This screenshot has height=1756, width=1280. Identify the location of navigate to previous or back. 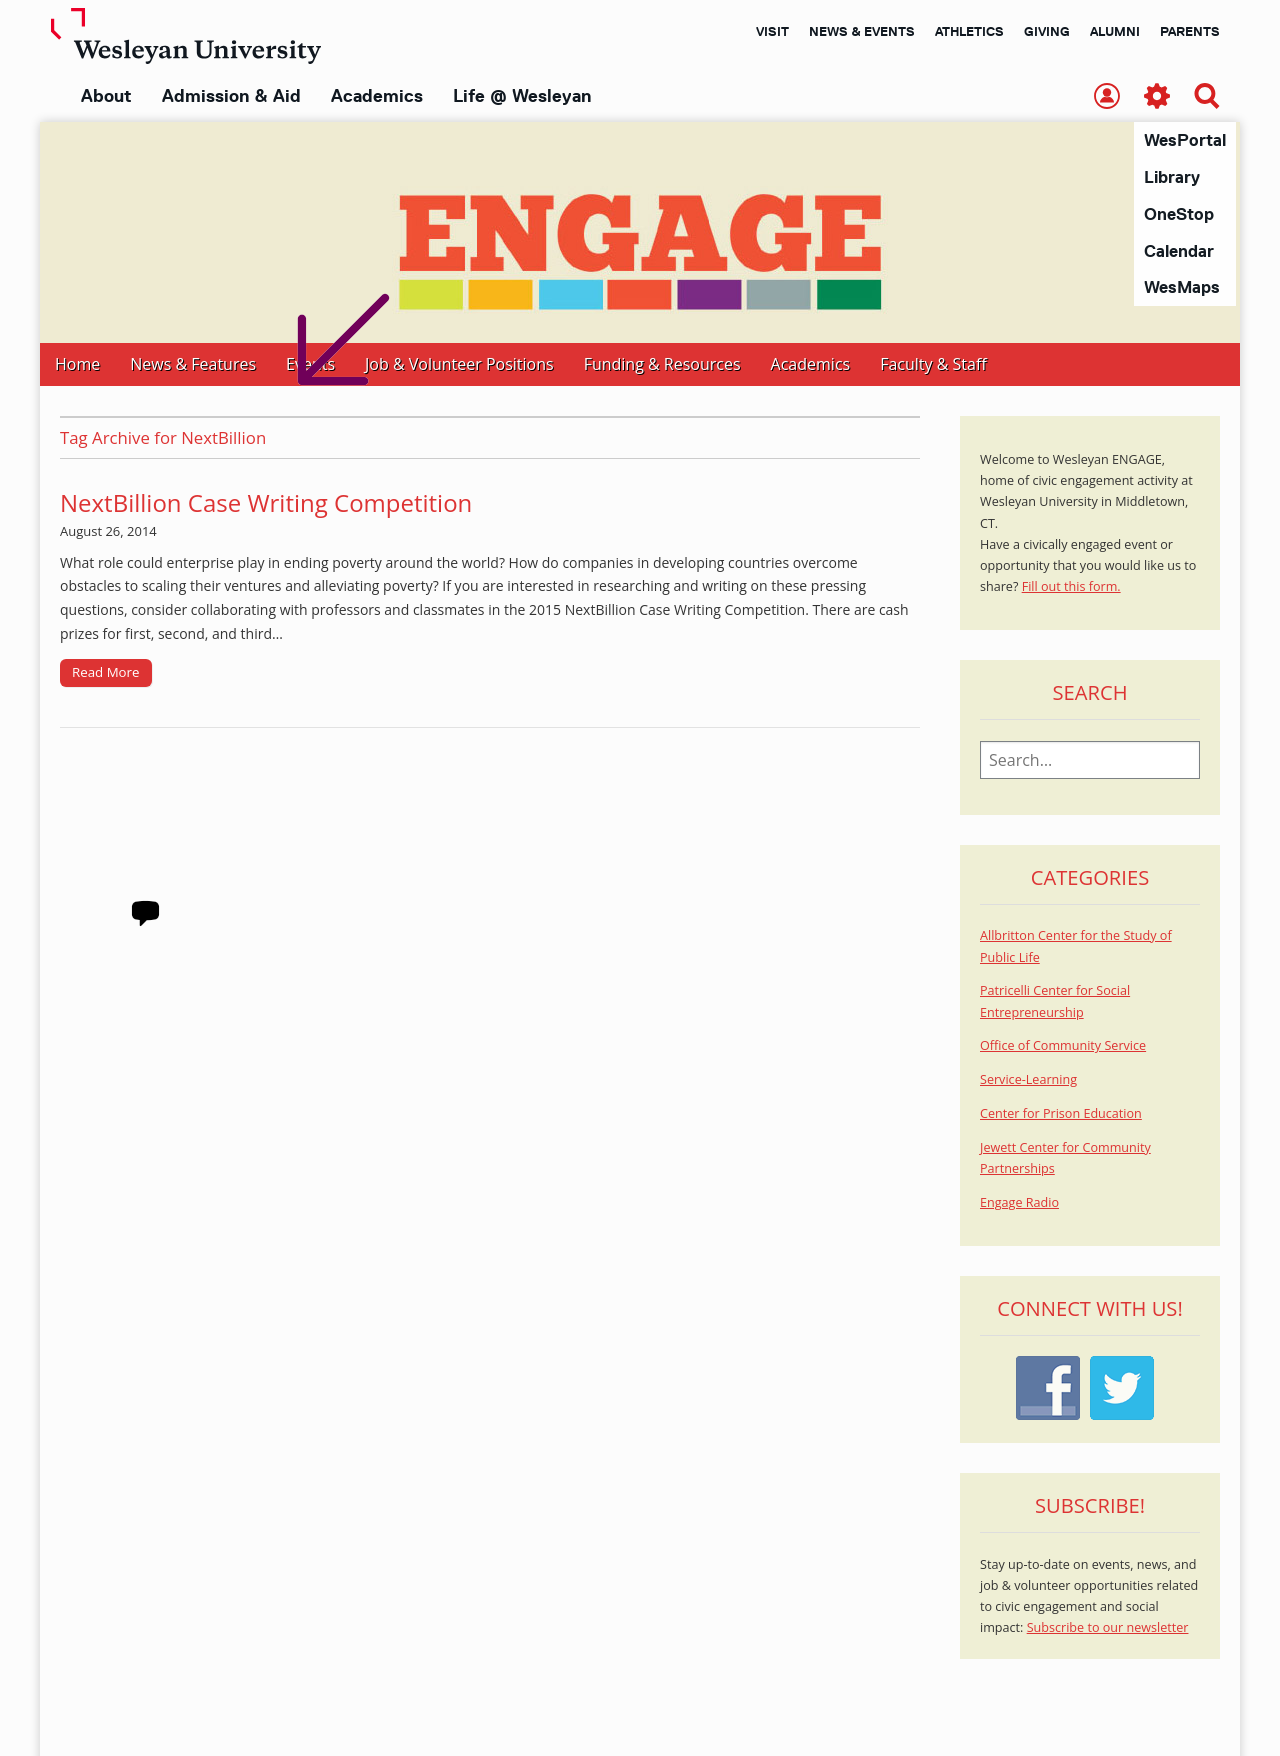
(343, 339).